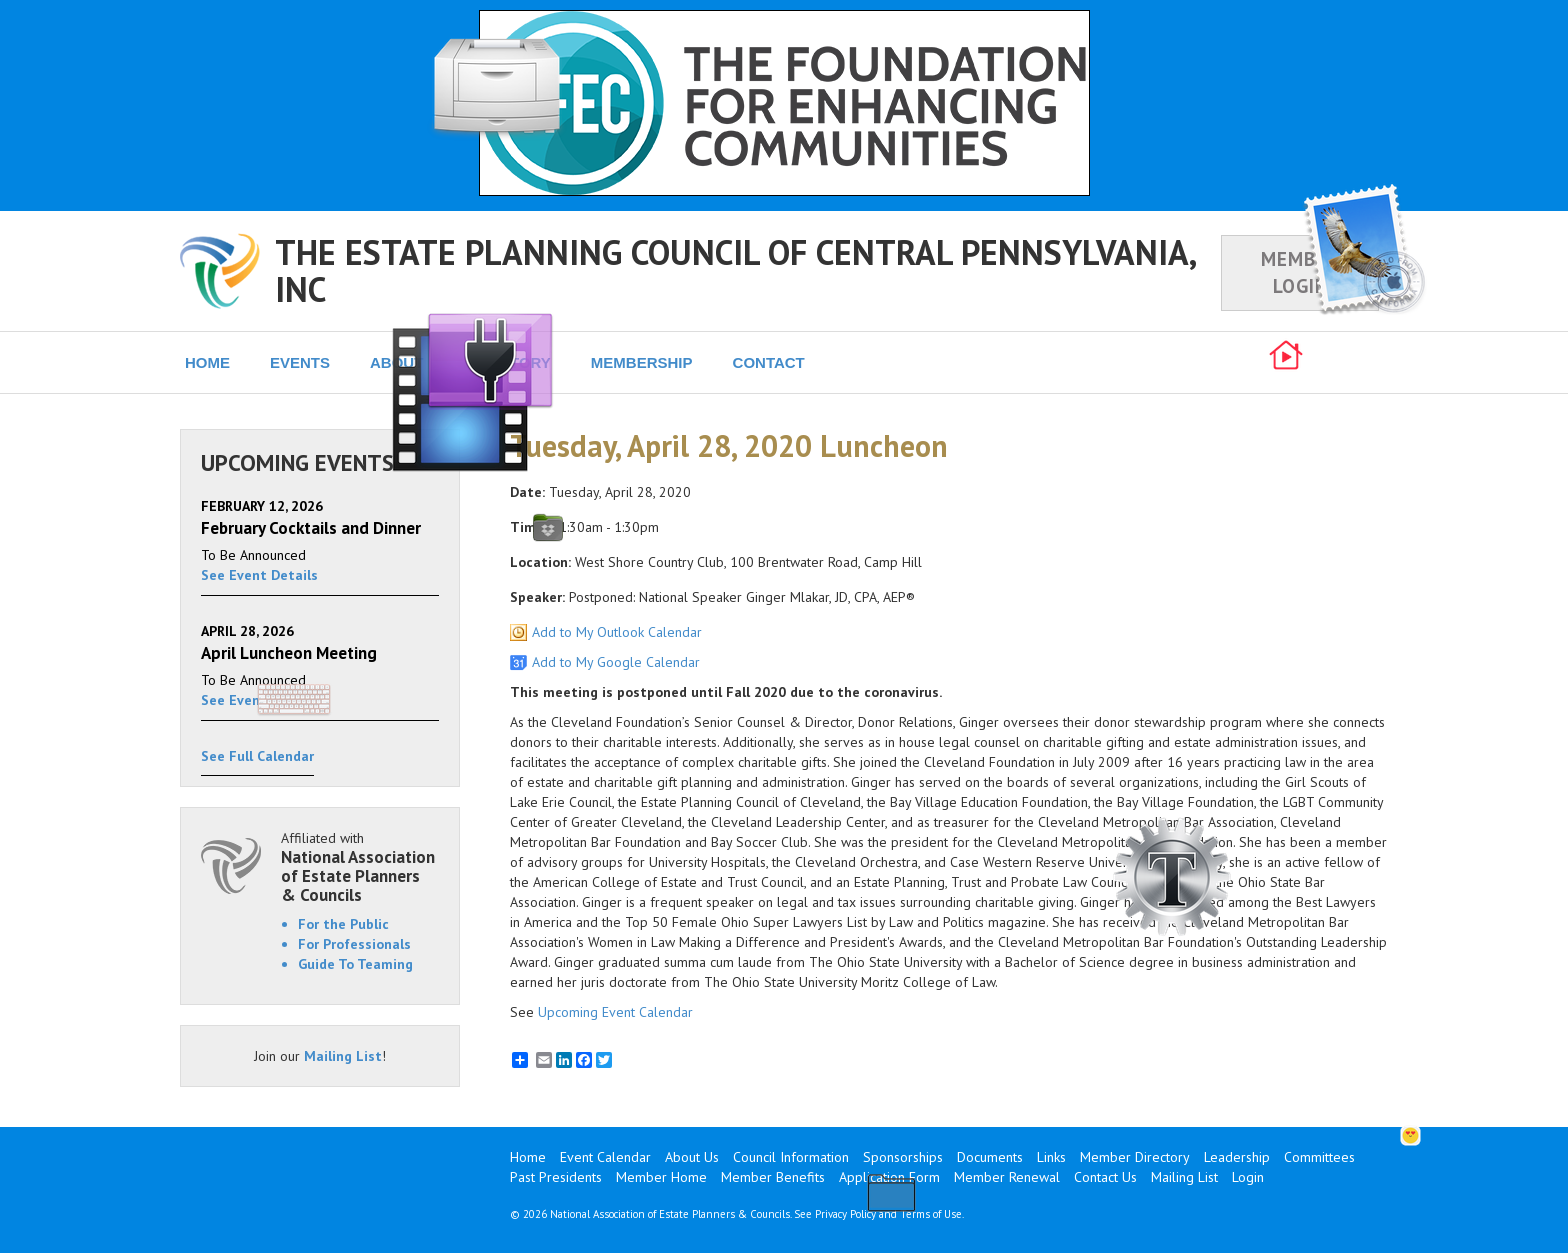  Describe the element at coordinates (1172, 877) in the screenshot. I see `access text behavior settings in iMovie` at that location.